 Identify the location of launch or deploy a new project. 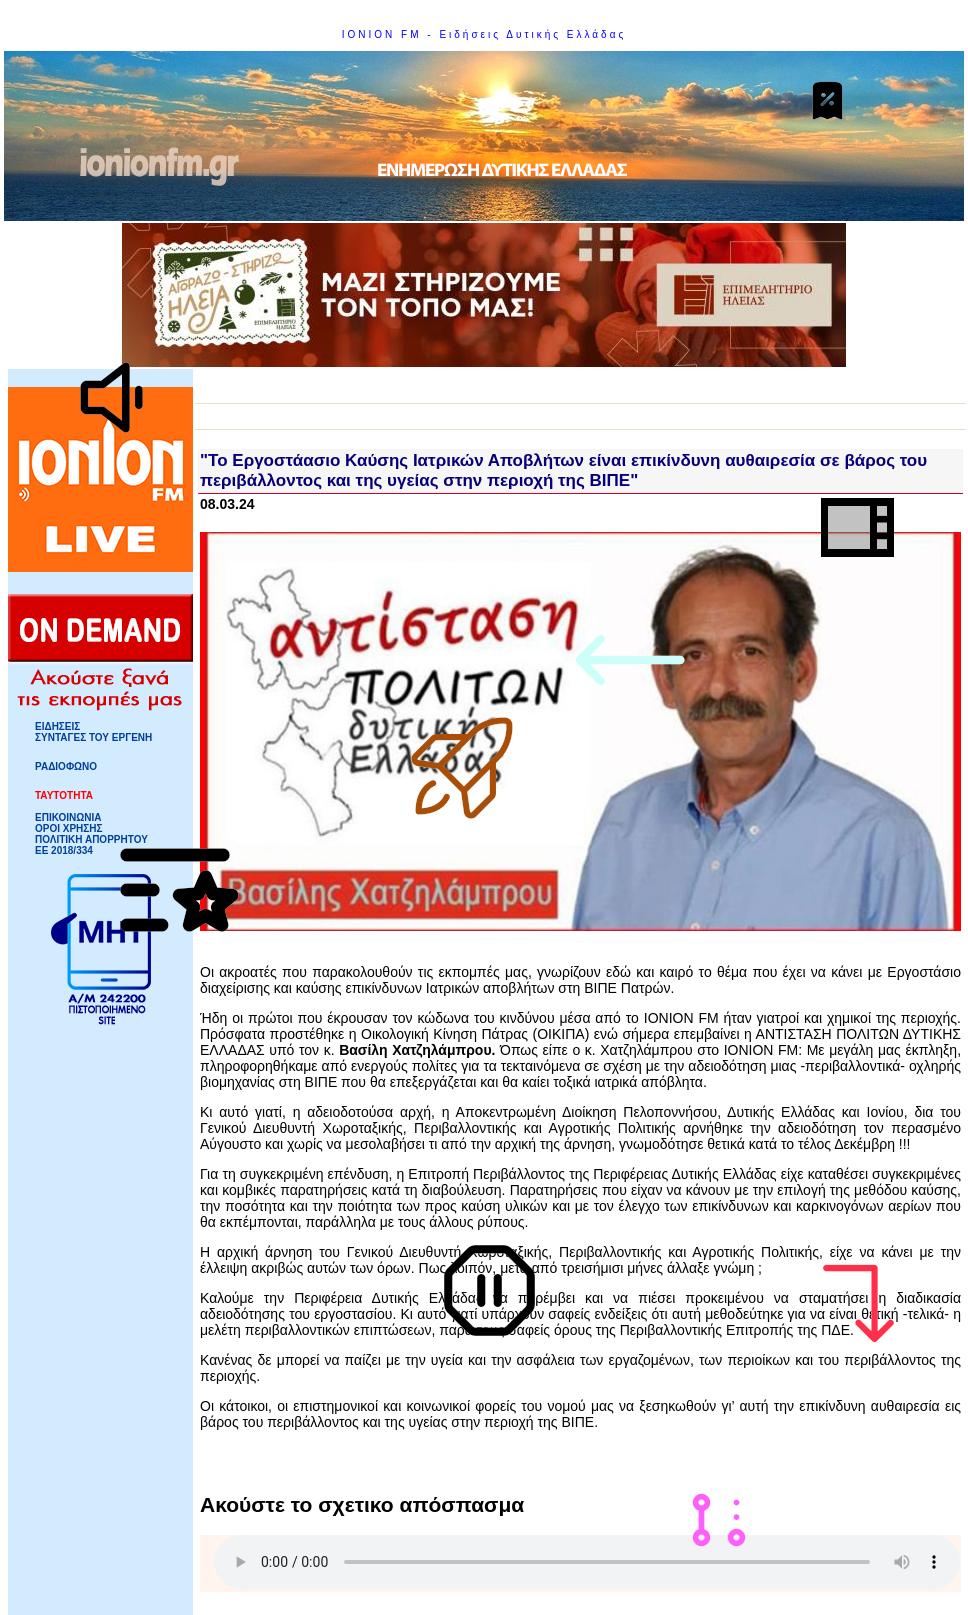
(464, 766).